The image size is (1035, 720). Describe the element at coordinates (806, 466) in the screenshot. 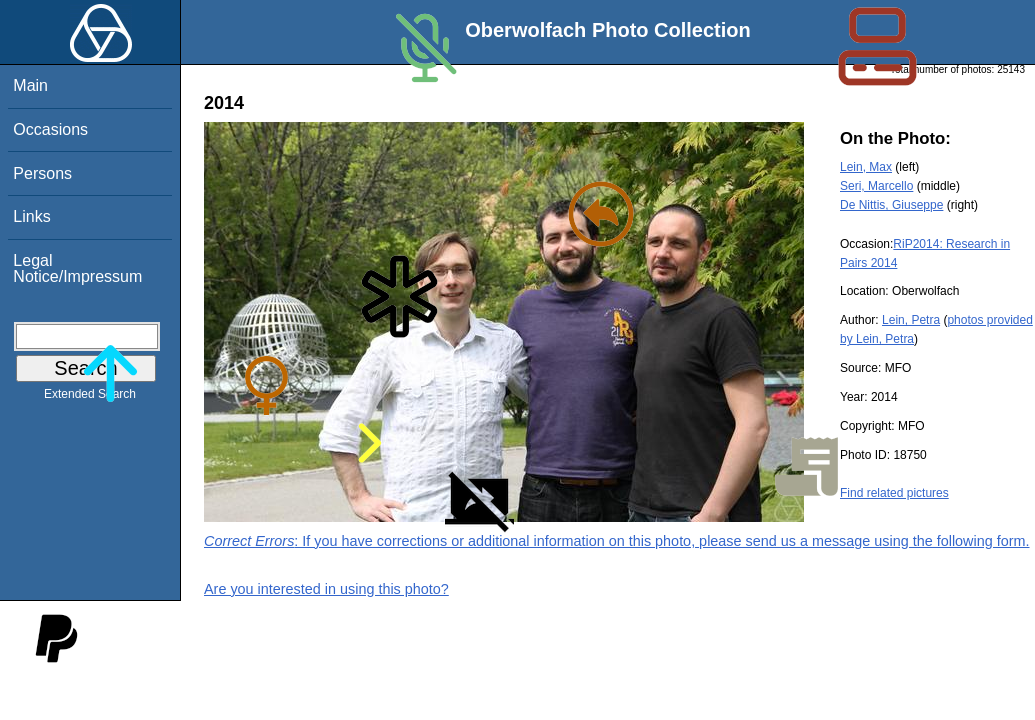

I see `view purchase receipt or transaction history` at that location.